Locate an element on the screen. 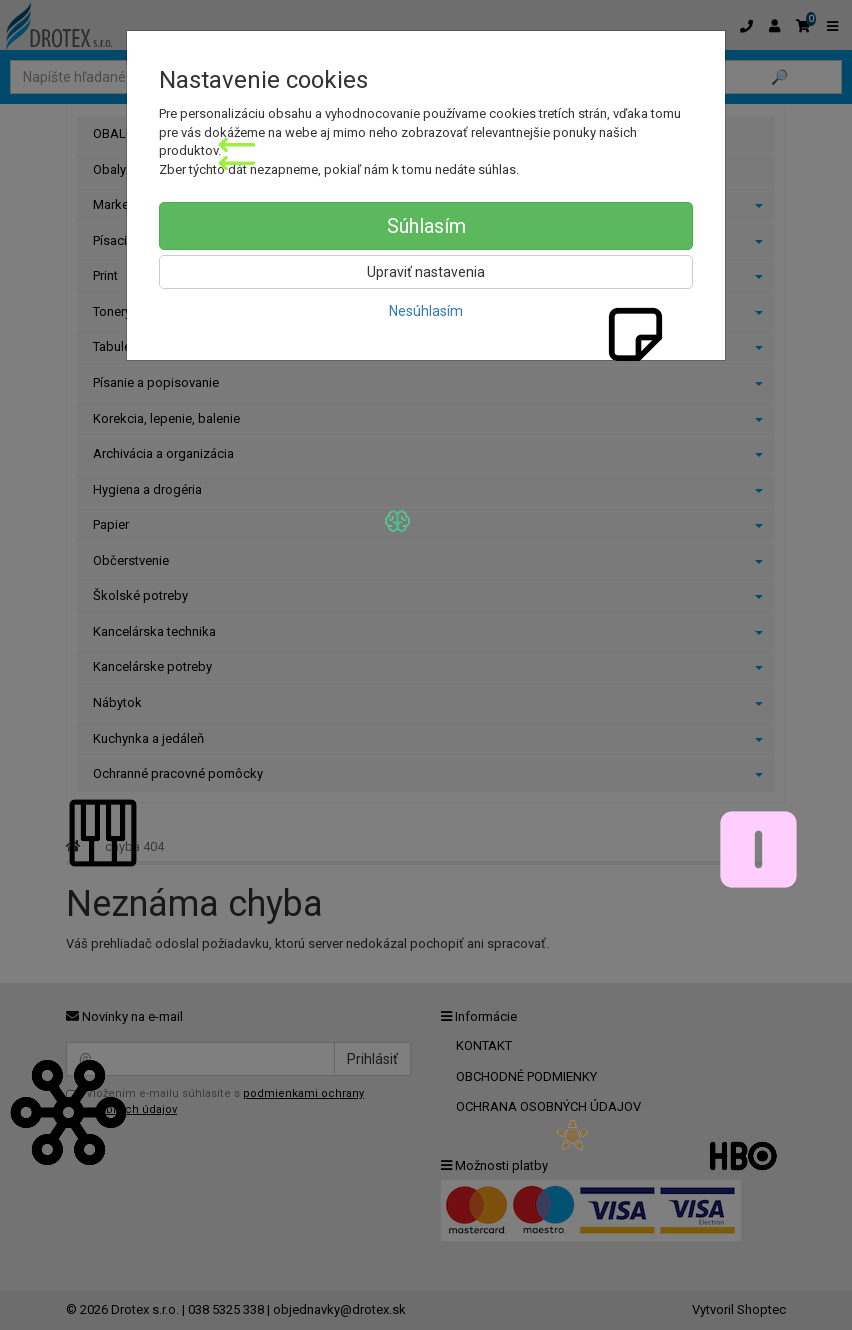  access AI or smart features is located at coordinates (397, 521).